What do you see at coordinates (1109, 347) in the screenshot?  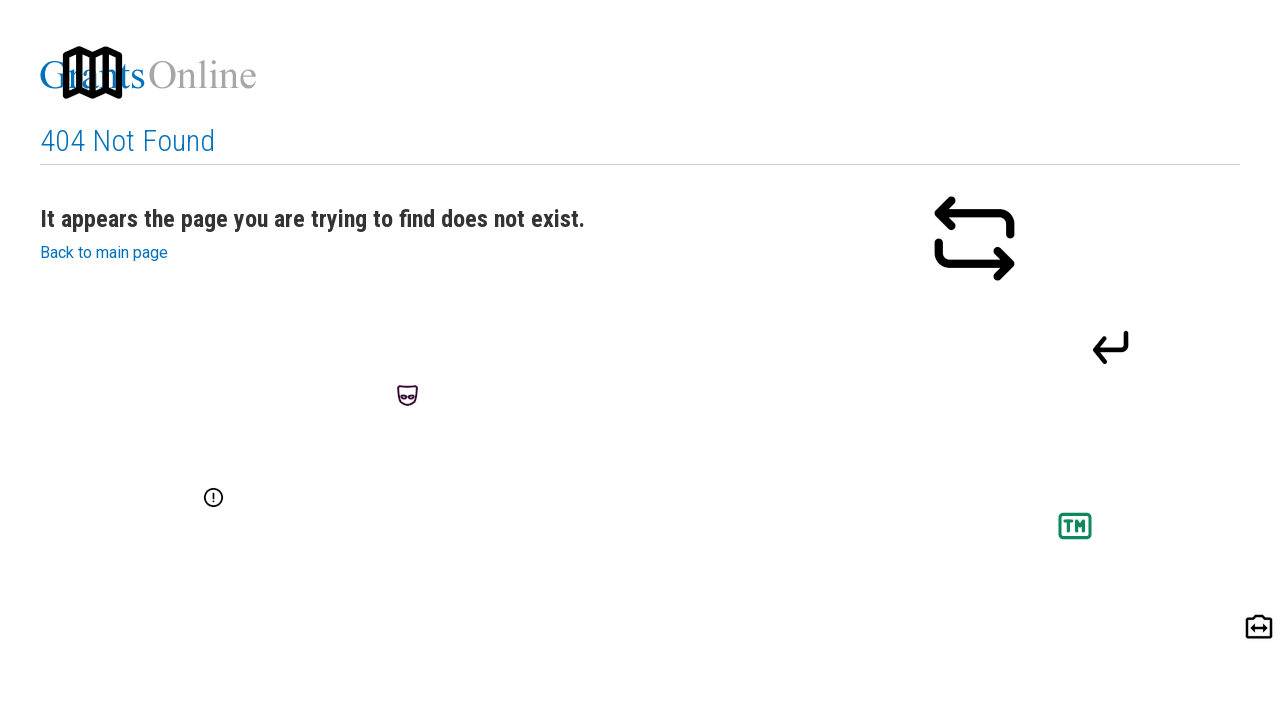 I see `return or enter key` at bounding box center [1109, 347].